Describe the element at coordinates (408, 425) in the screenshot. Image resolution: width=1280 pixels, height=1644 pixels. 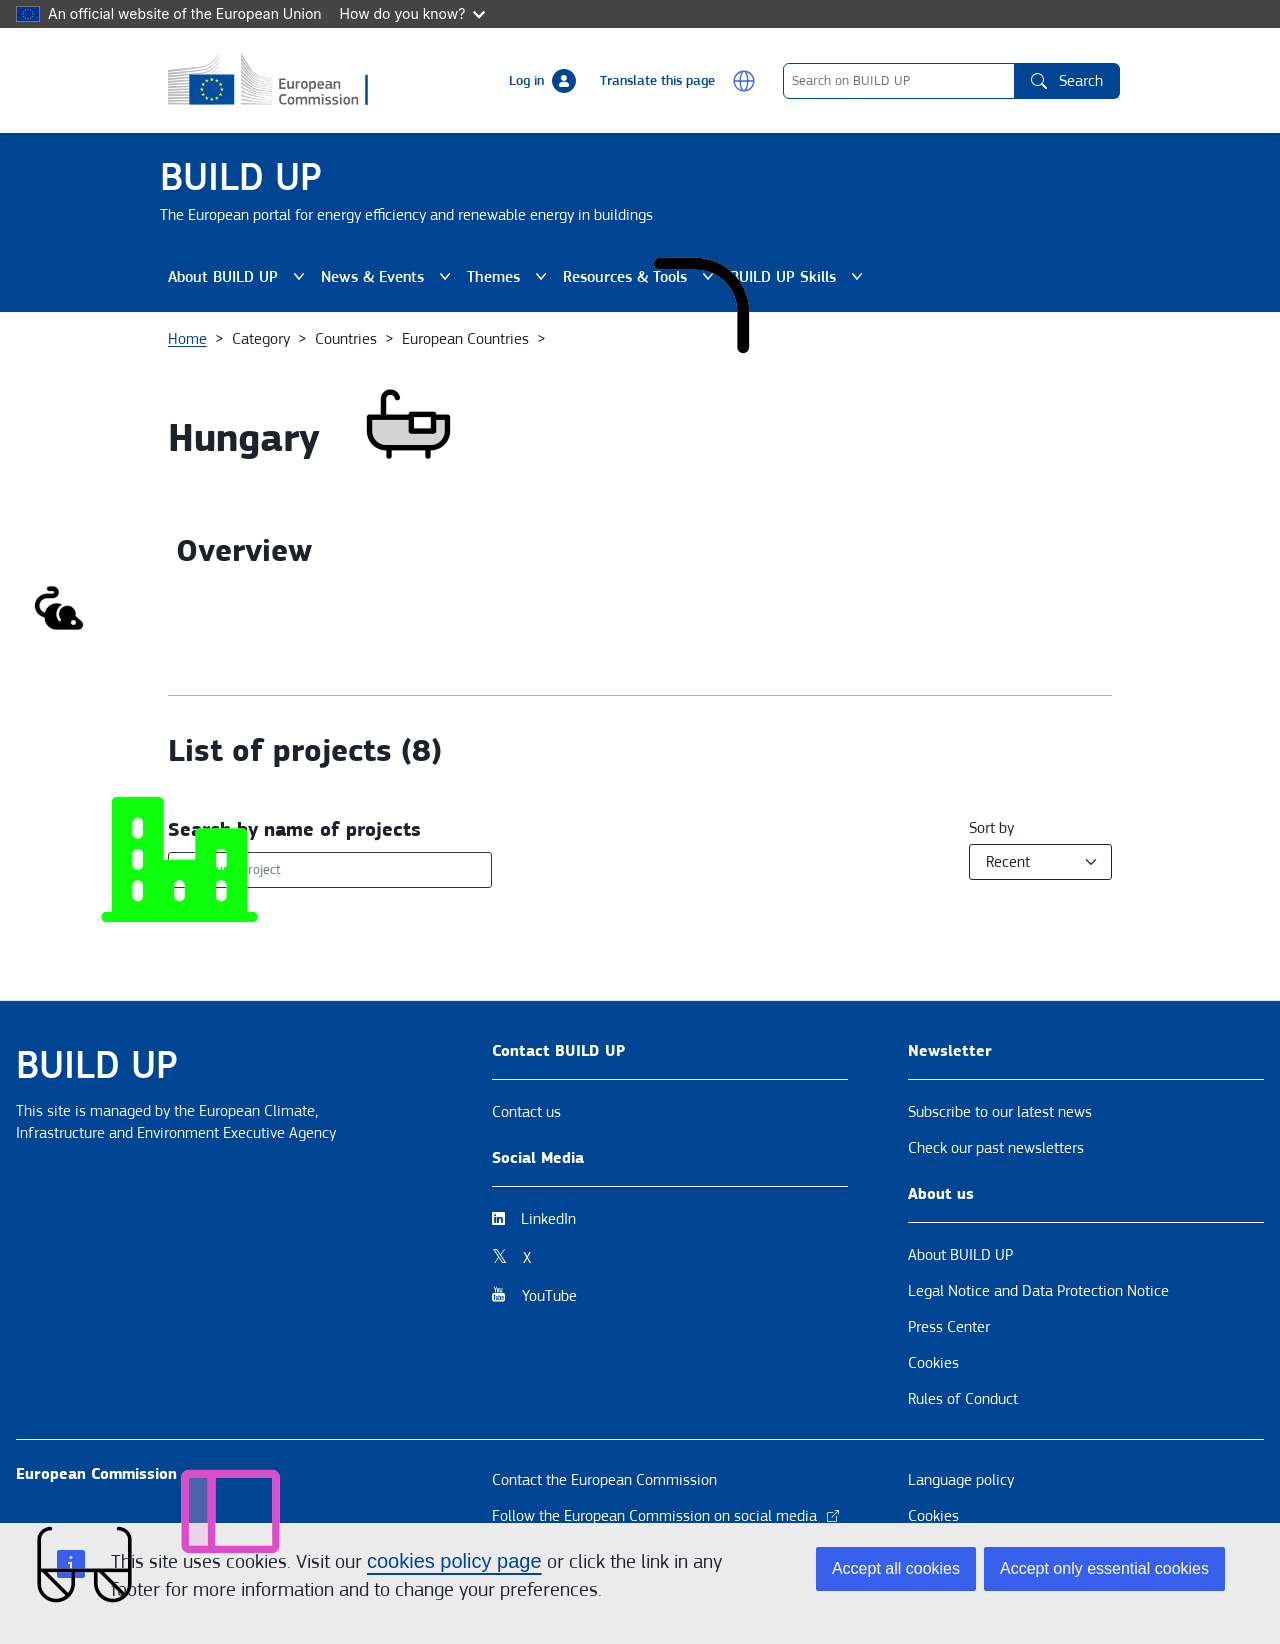
I see `indicates bathroom amenity in a listing` at that location.